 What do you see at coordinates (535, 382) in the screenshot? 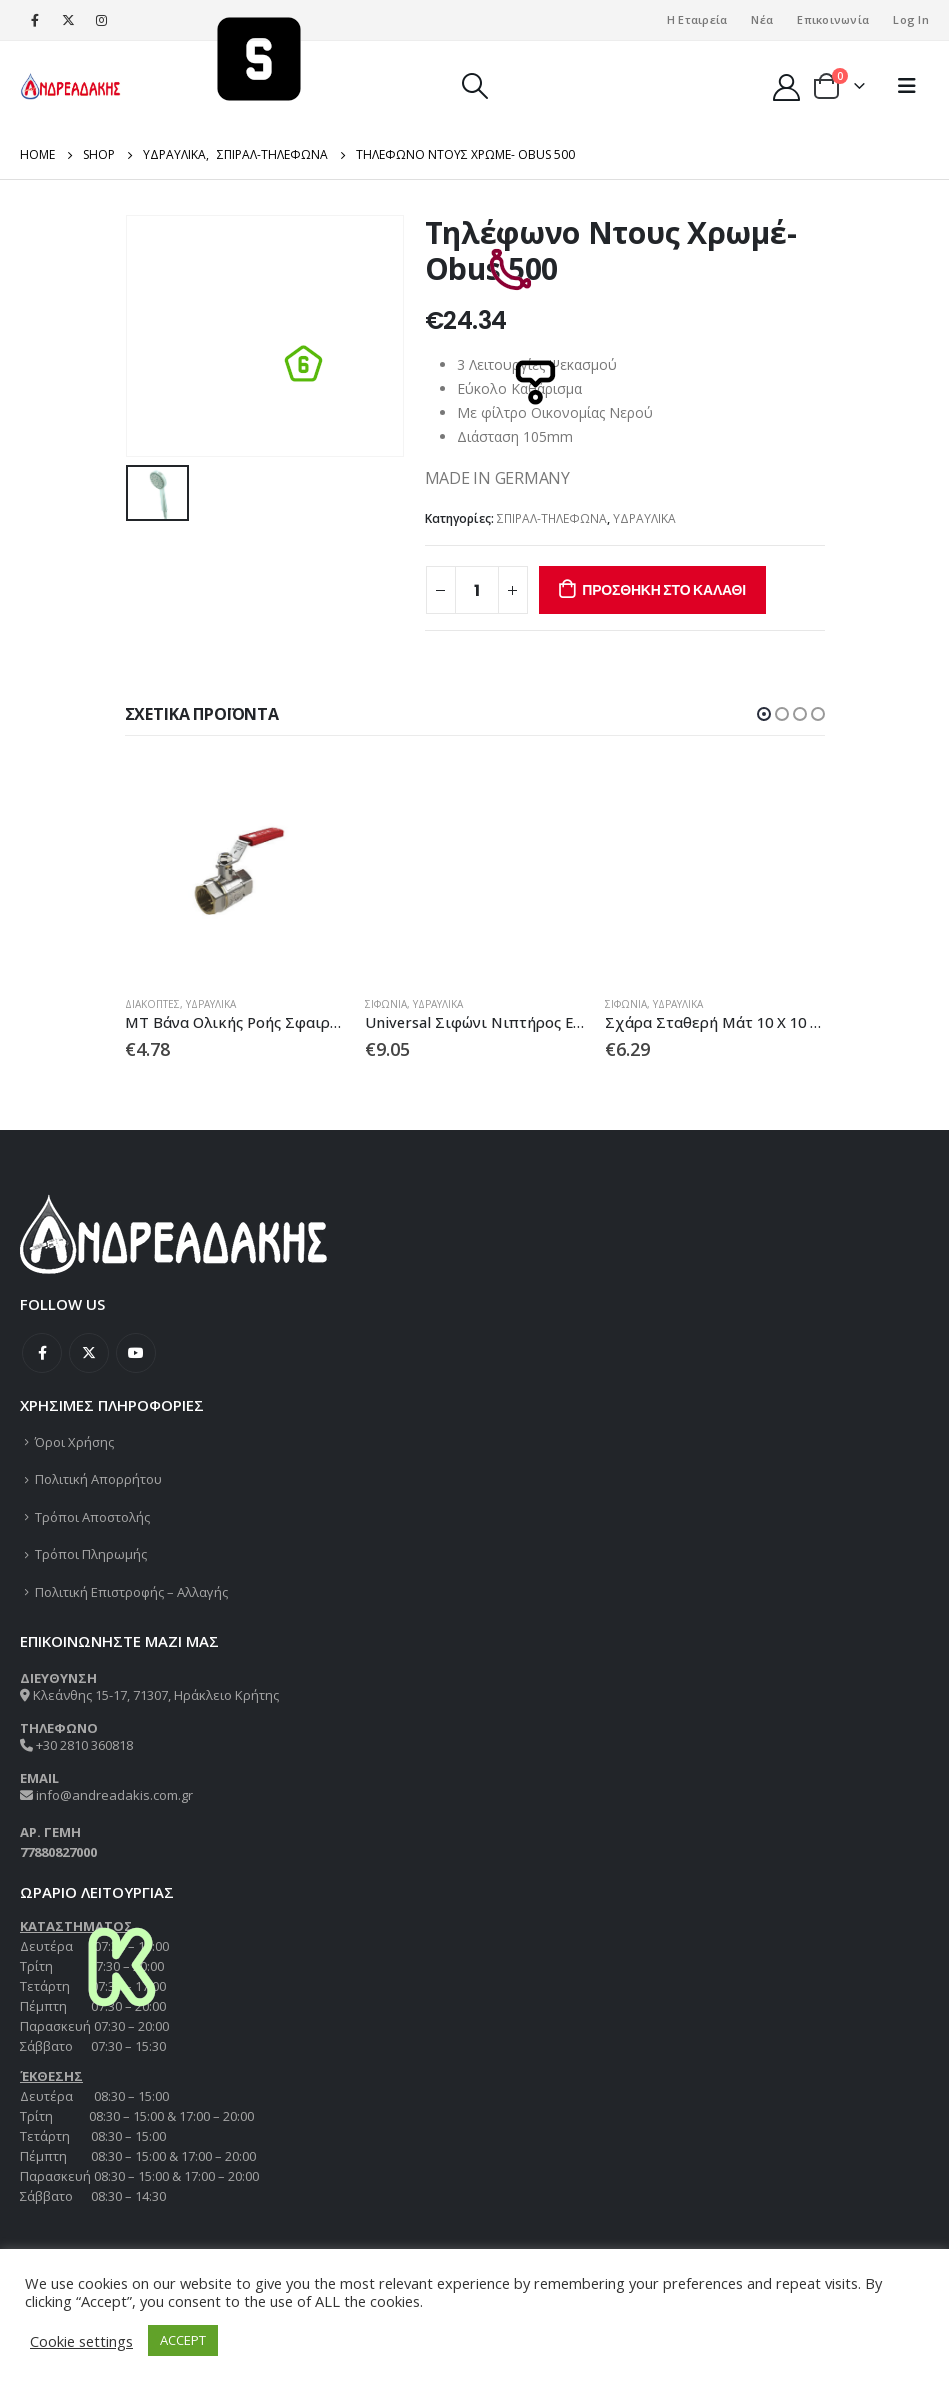
I see `view tooltip or help information` at bounding box center [535, 382].